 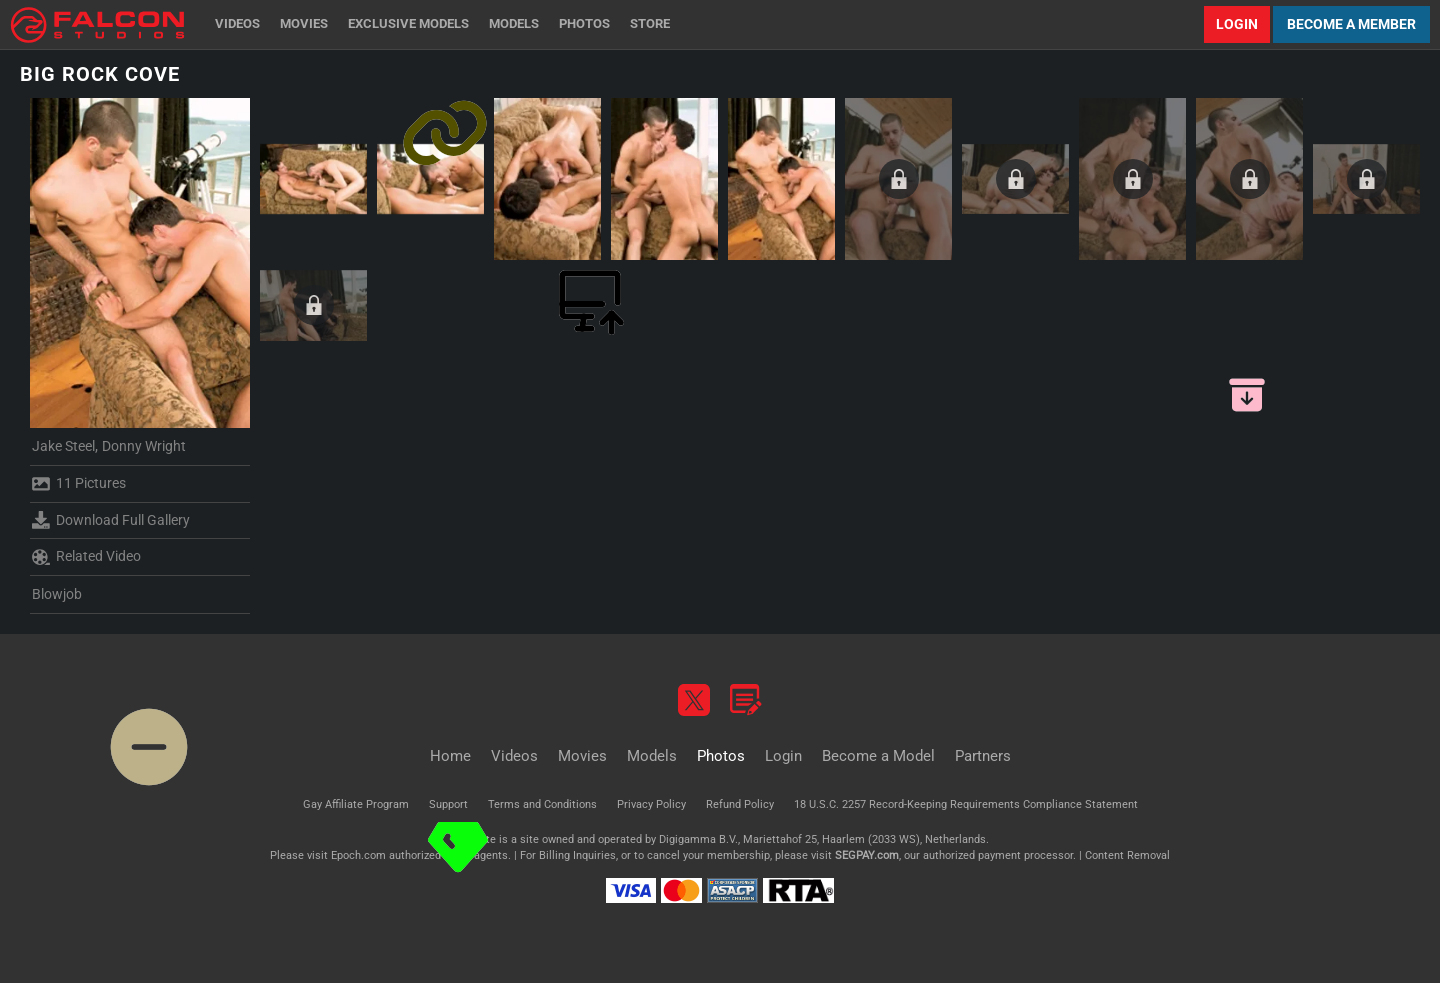 I want to click on archive selected item, so click(x=1247, y=395).